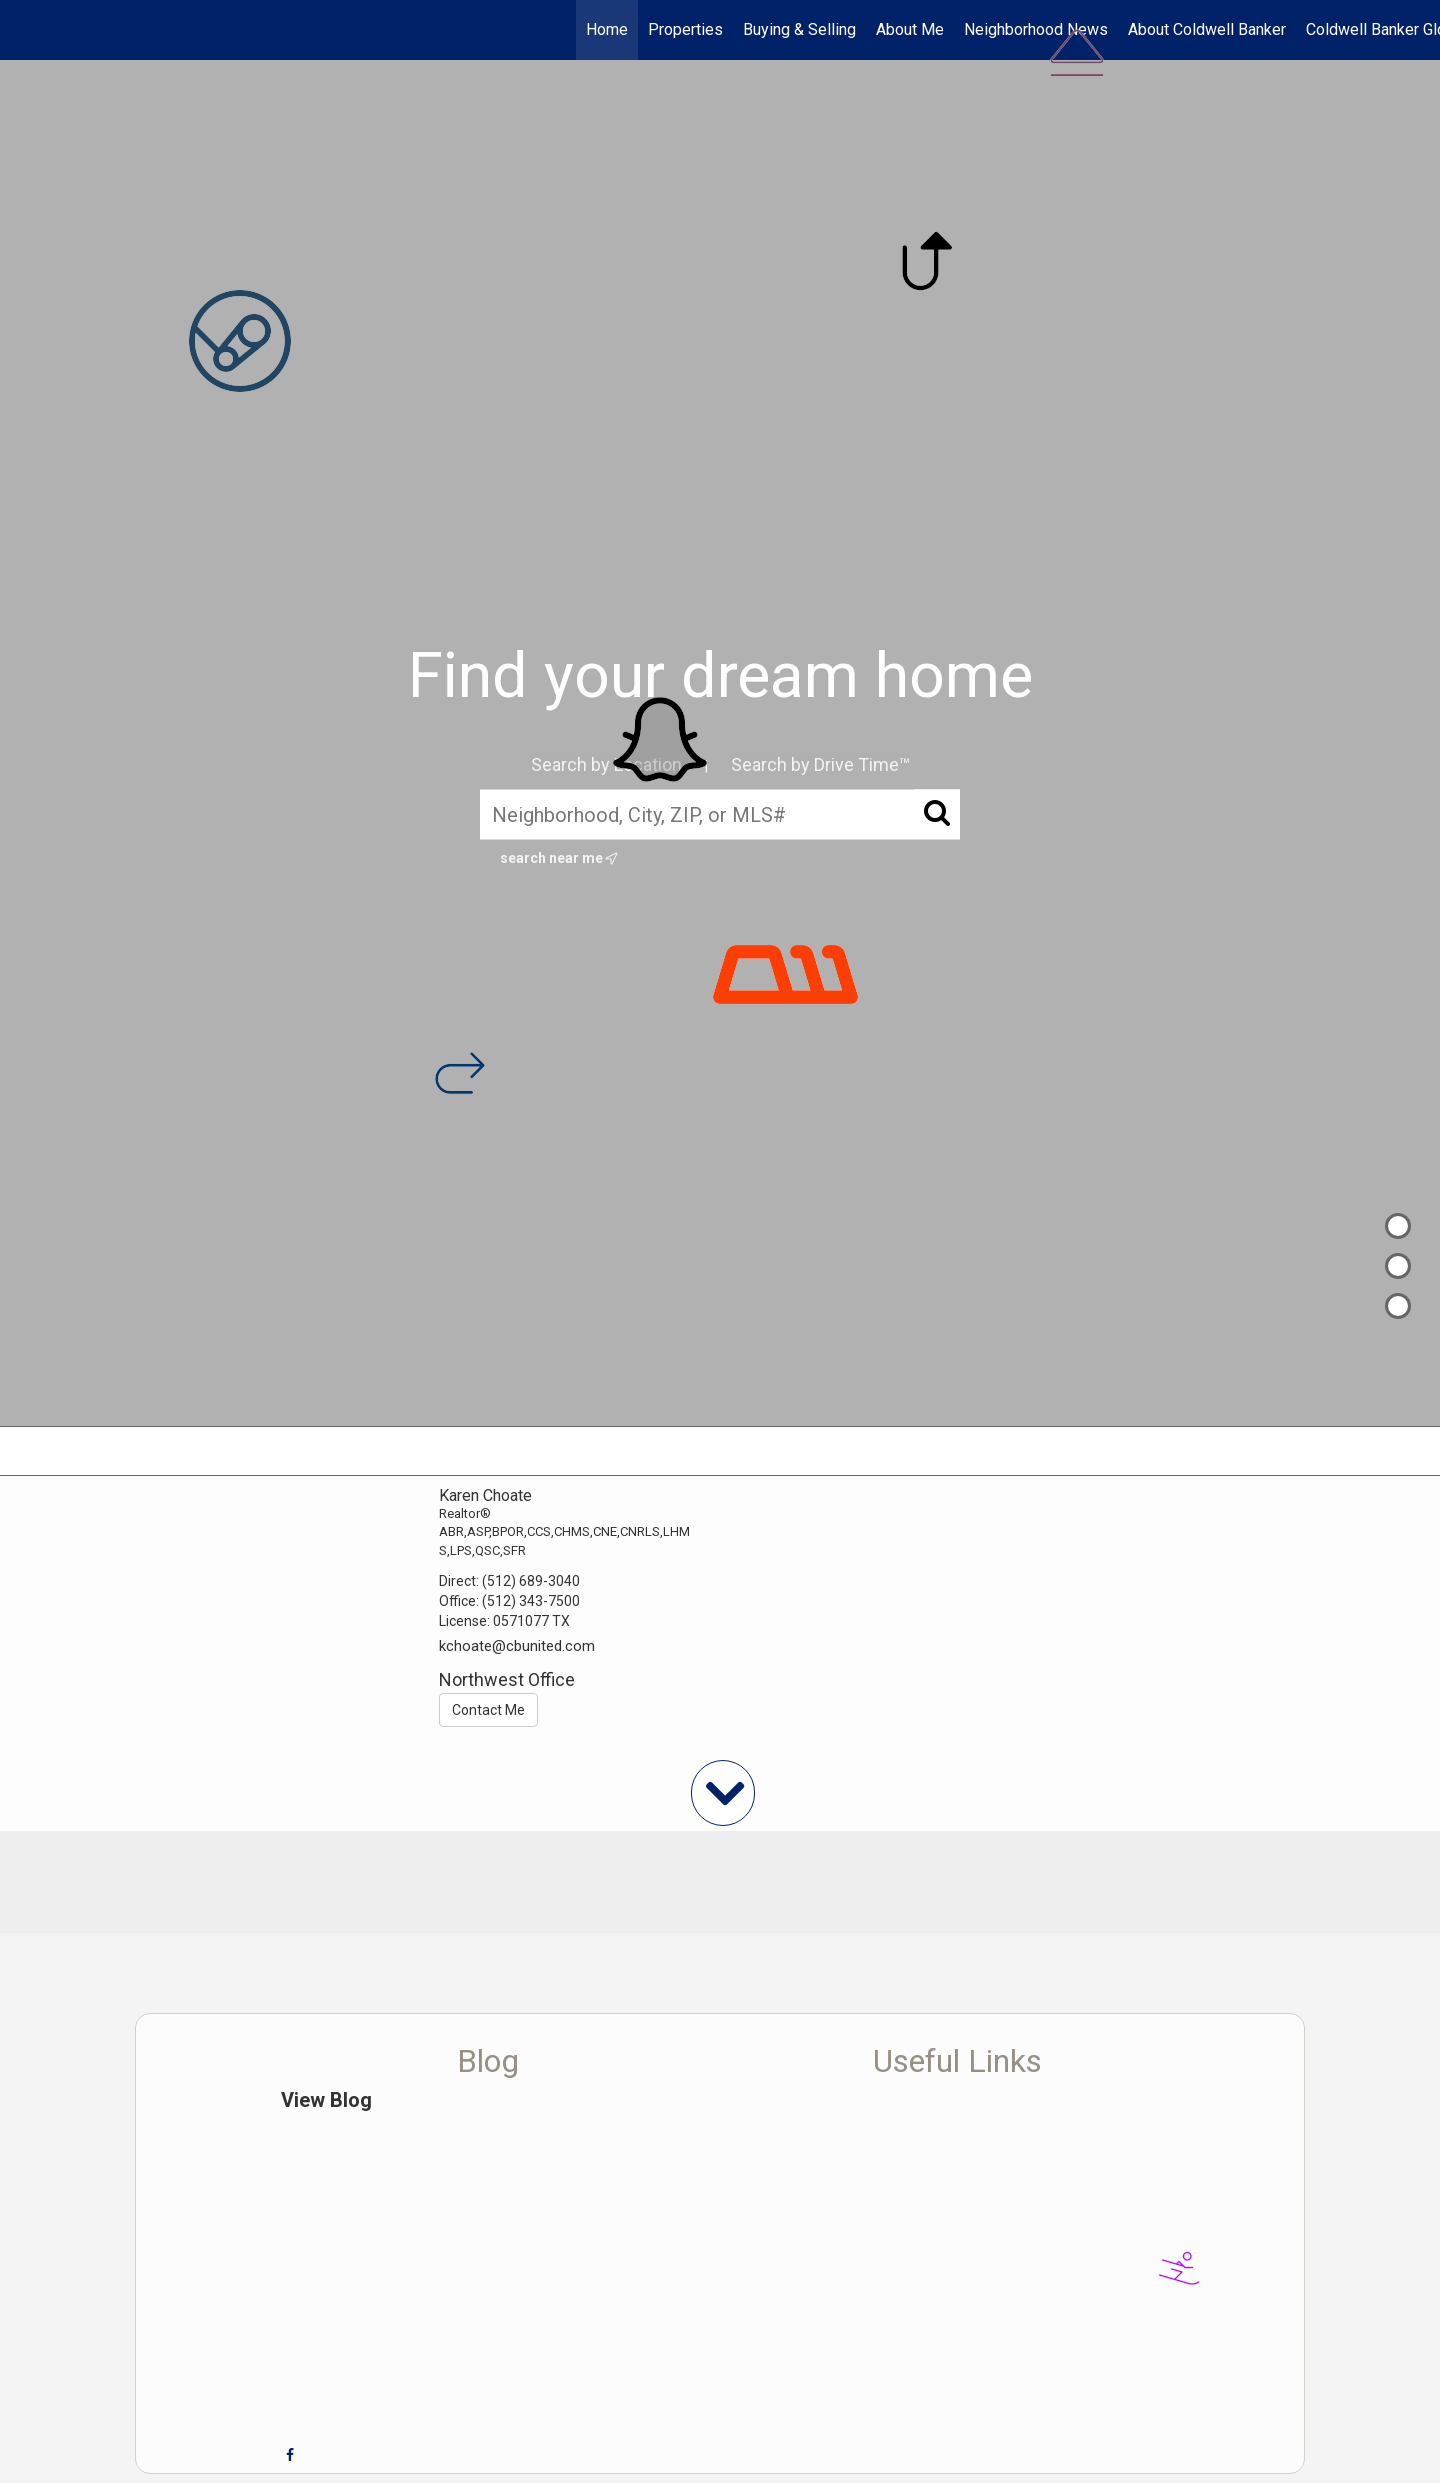 The height and width of the screenshot is (2483, 1440). Describe the element at coordinates (1077, 56) in the screenshot. I see `eject media or disc` at that location.